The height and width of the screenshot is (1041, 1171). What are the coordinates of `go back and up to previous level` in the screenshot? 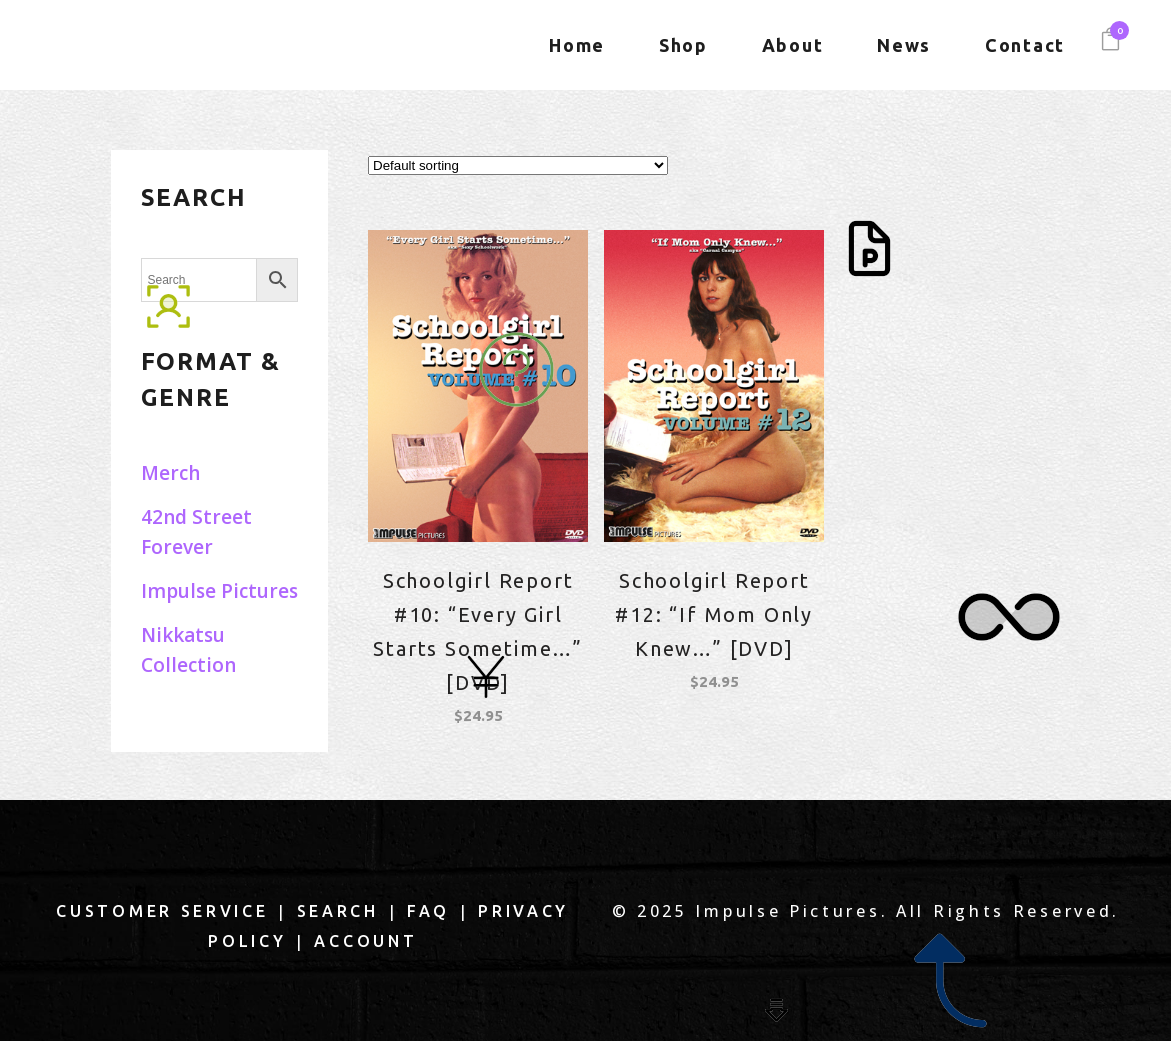 It's located at (950, 980).